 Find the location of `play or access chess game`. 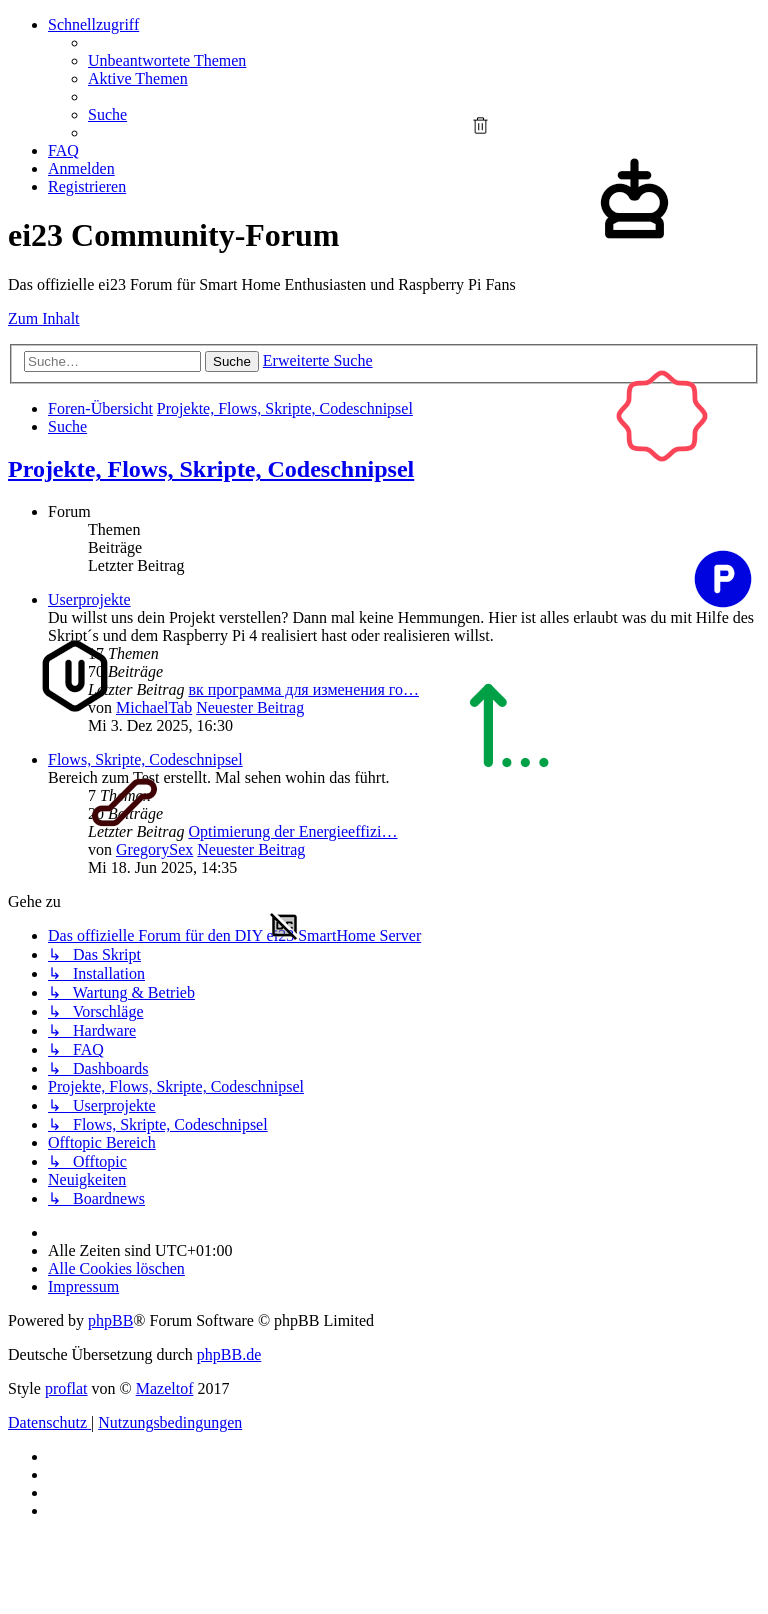

play or access chess game is located at coordinates (634, 200).